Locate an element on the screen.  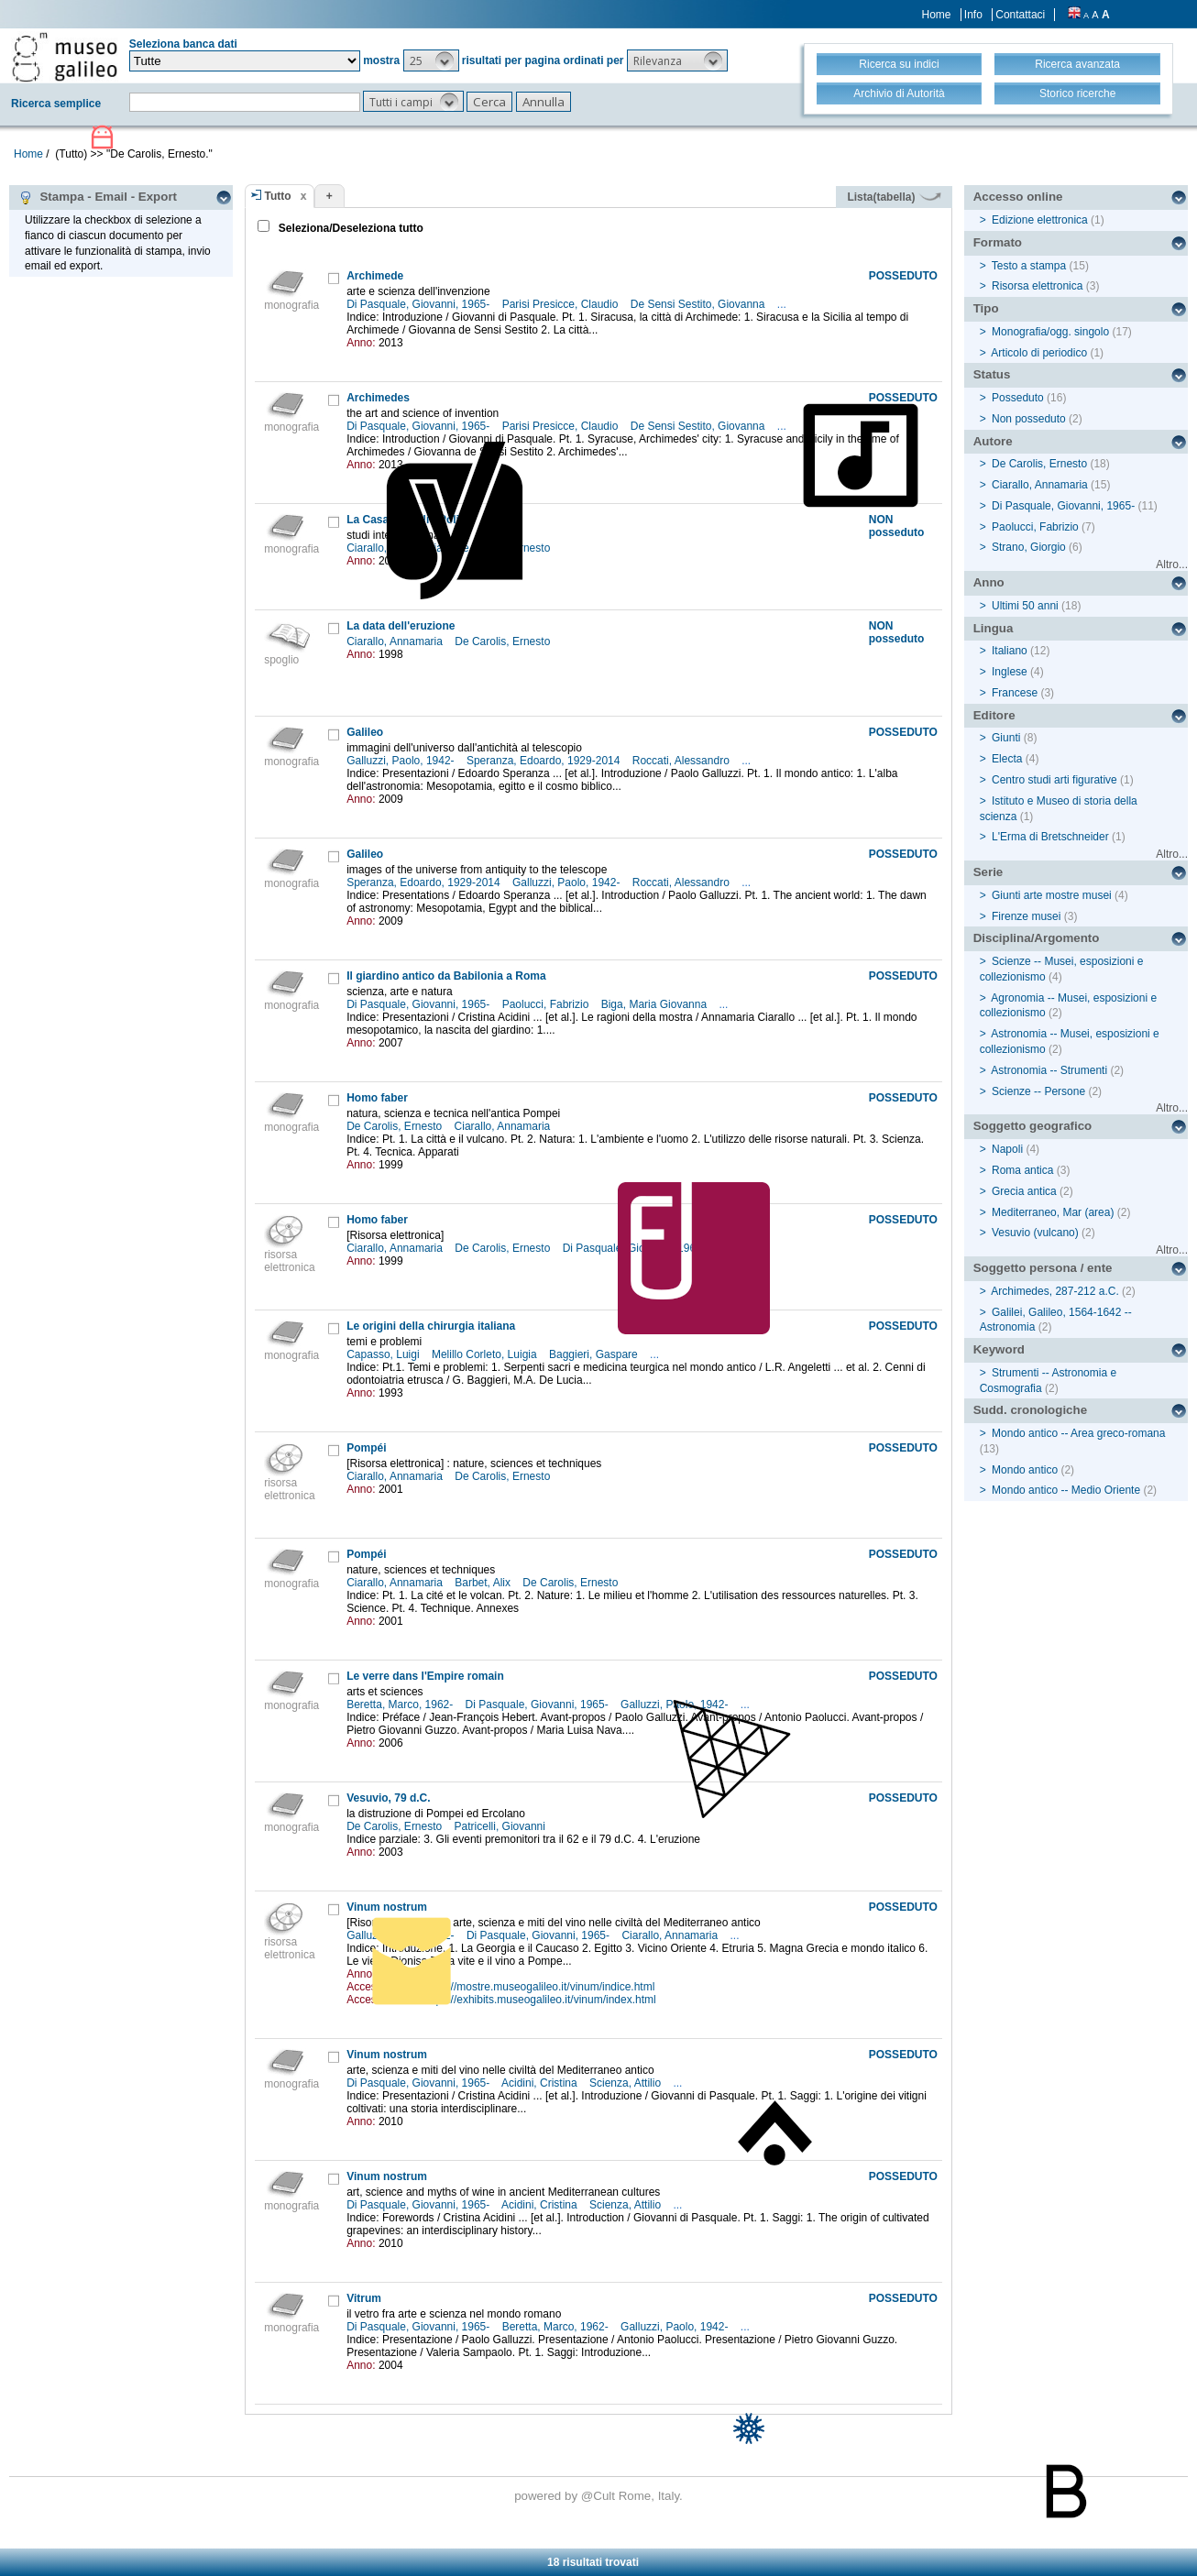
upptime status monitoring service logo is located at coordinates (774, 2132).